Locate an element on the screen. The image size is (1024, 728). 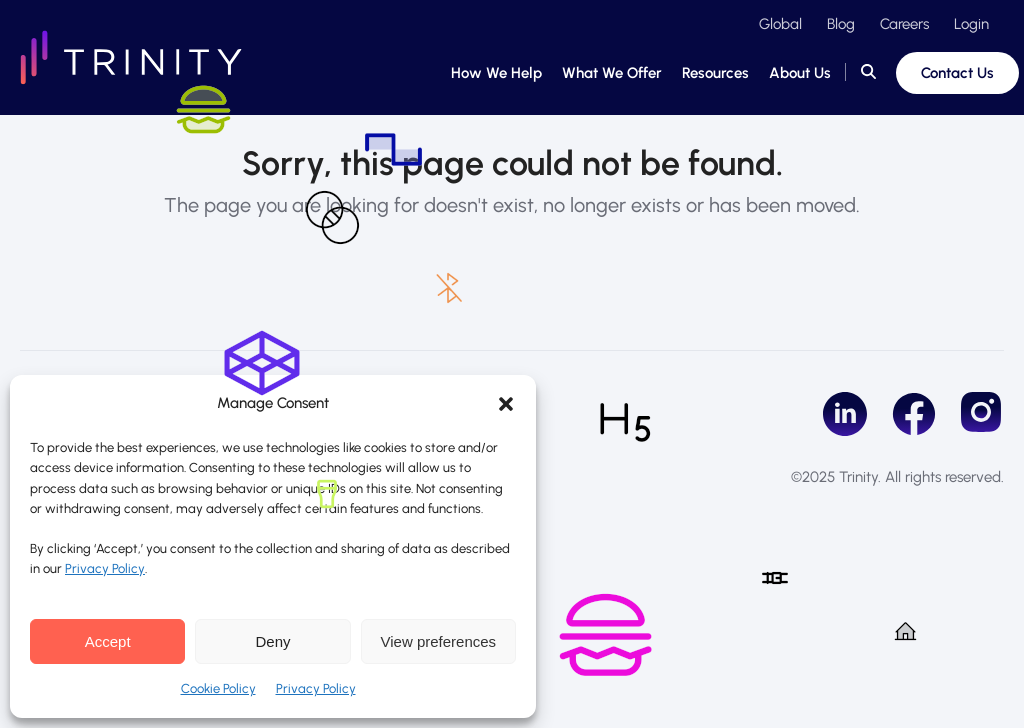
bluetooth is disabled or turned off is located at coordinates (448, 288).